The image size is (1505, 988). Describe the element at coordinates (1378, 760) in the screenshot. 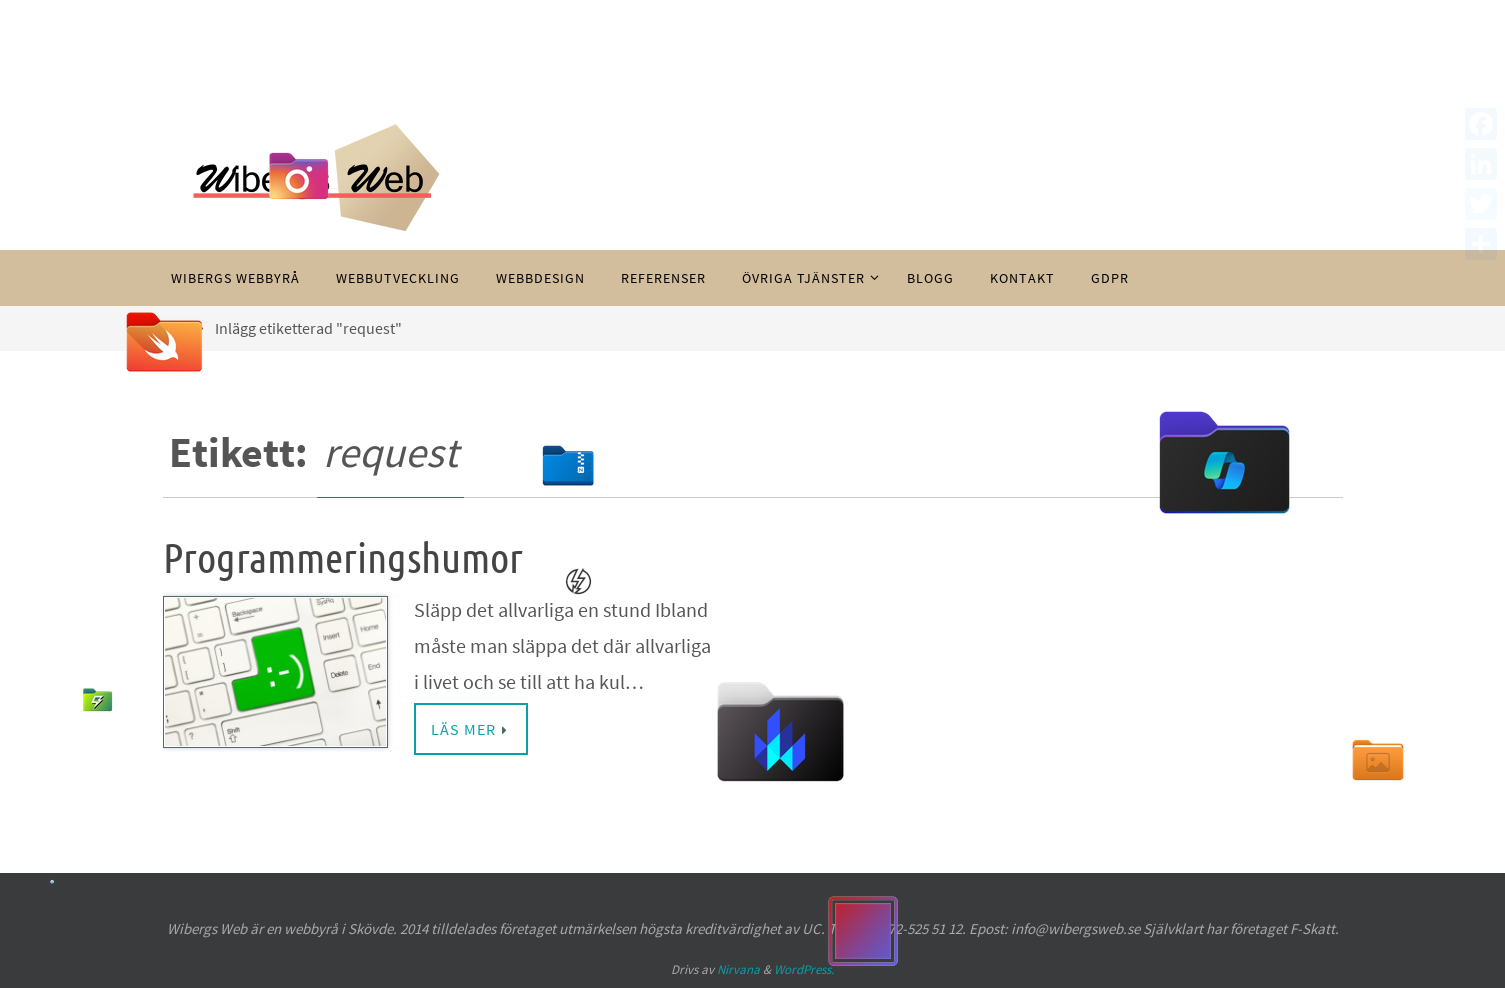

I see `open your images folder` at that location.